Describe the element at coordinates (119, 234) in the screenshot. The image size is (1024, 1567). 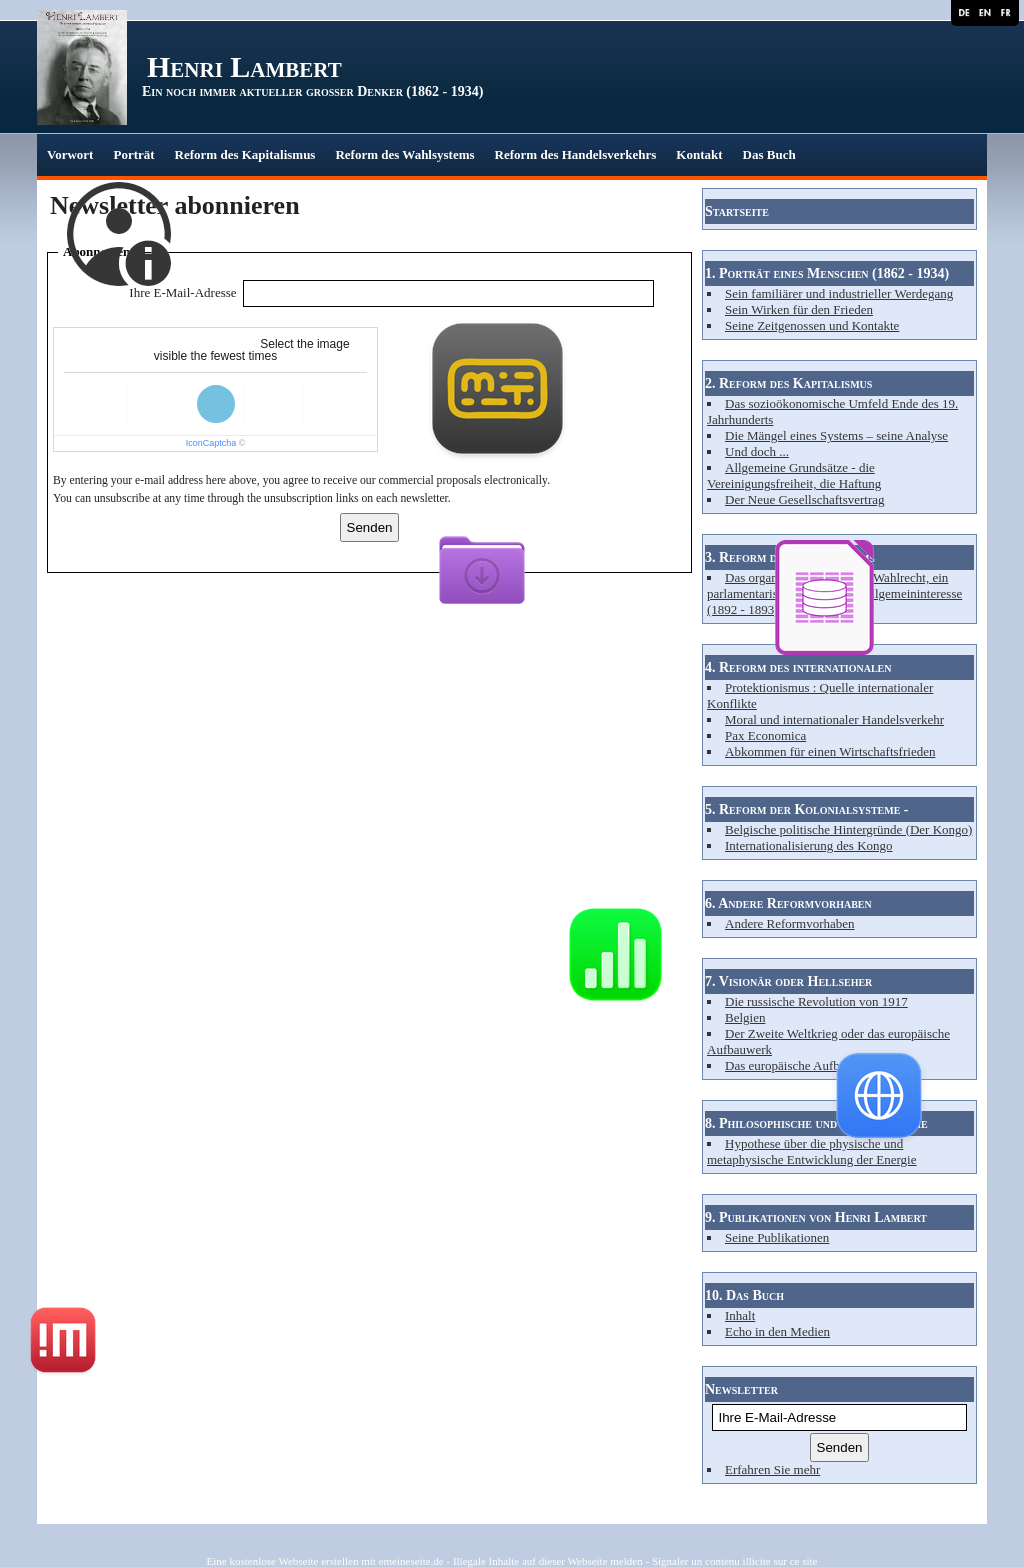
I see `view user profile information` at that location.